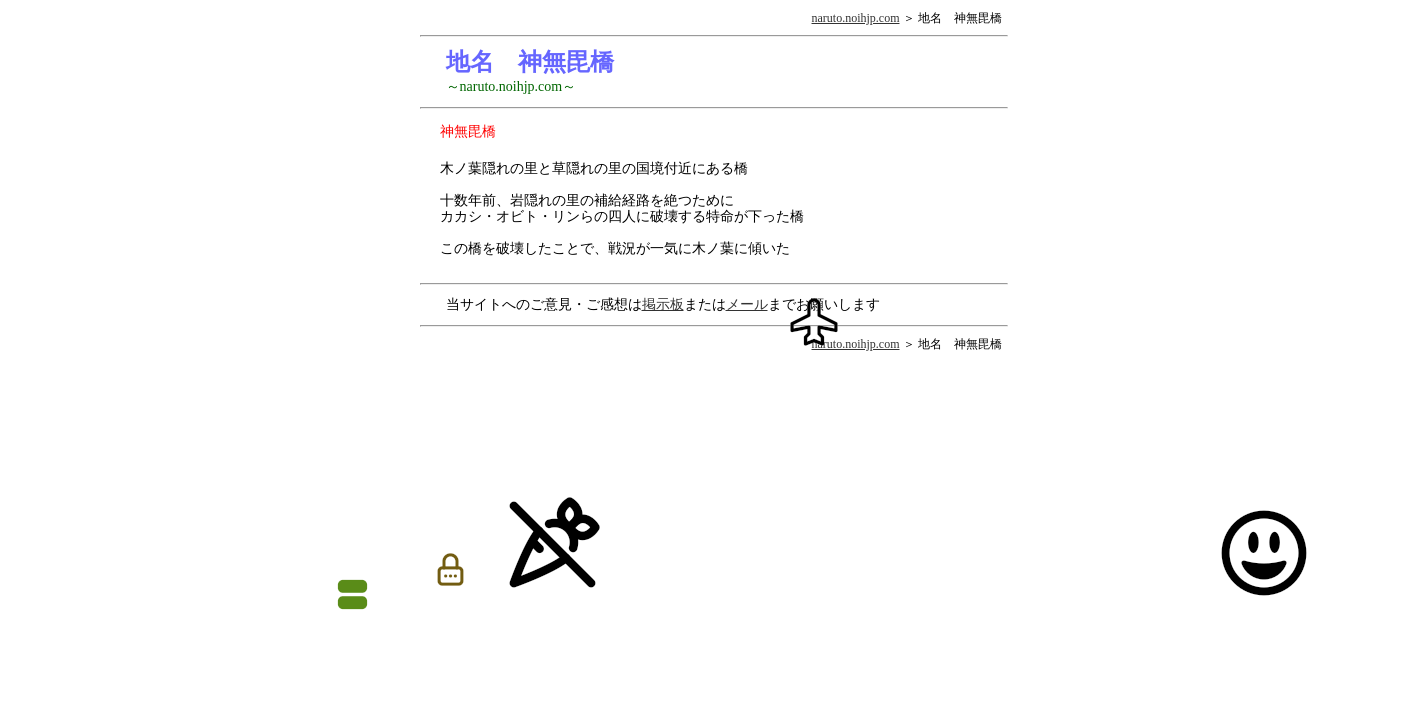 The height and width of the screenshot is (720, 1427). What do you see at coordinates (450, 569) in the screenshot?
I see `enter password to unlock` at bounding box center [450, 569].